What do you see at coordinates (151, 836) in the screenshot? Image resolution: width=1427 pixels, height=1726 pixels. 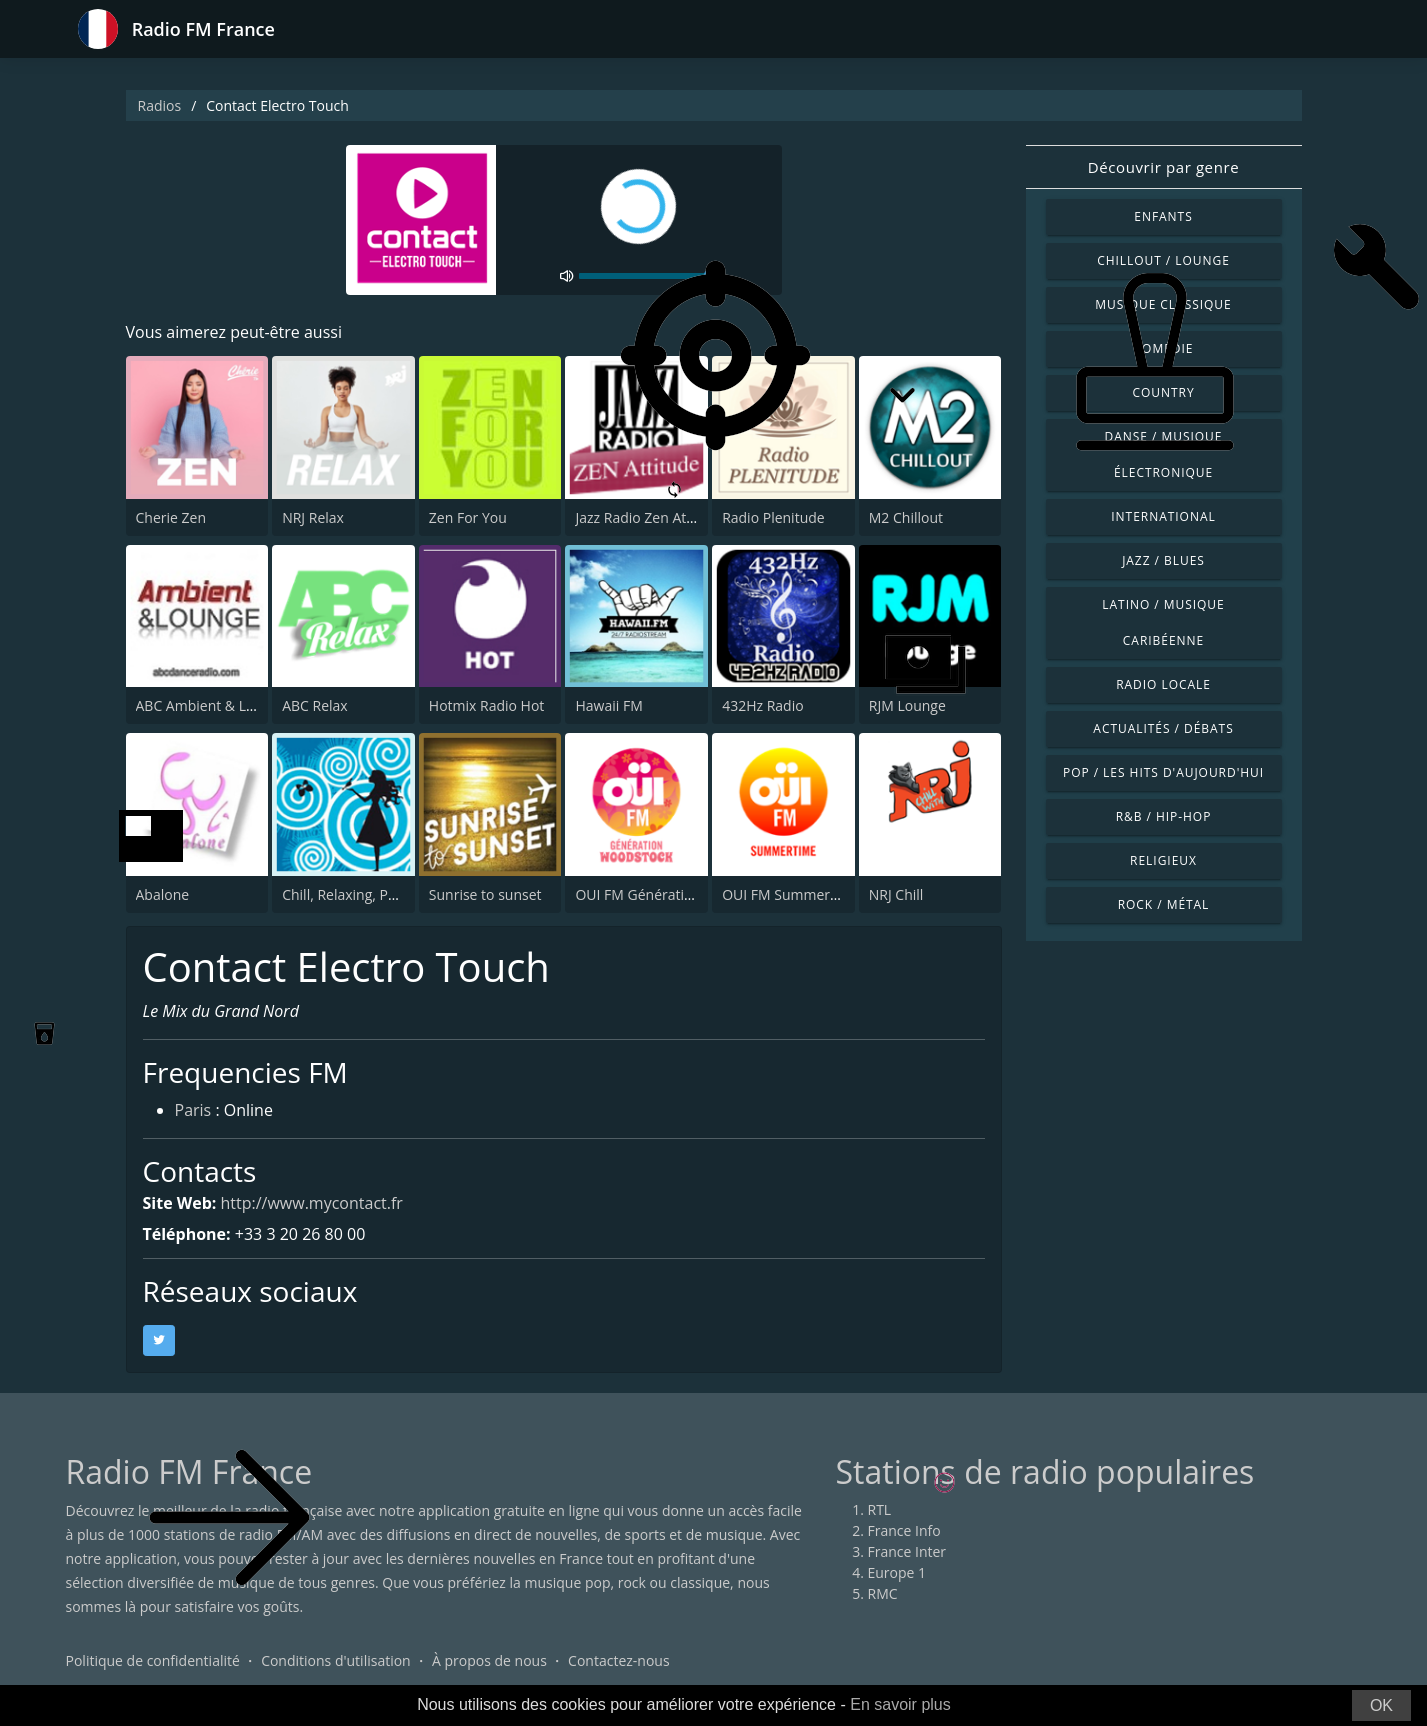 I see `view featured video content` at bounding box center [151, 836].